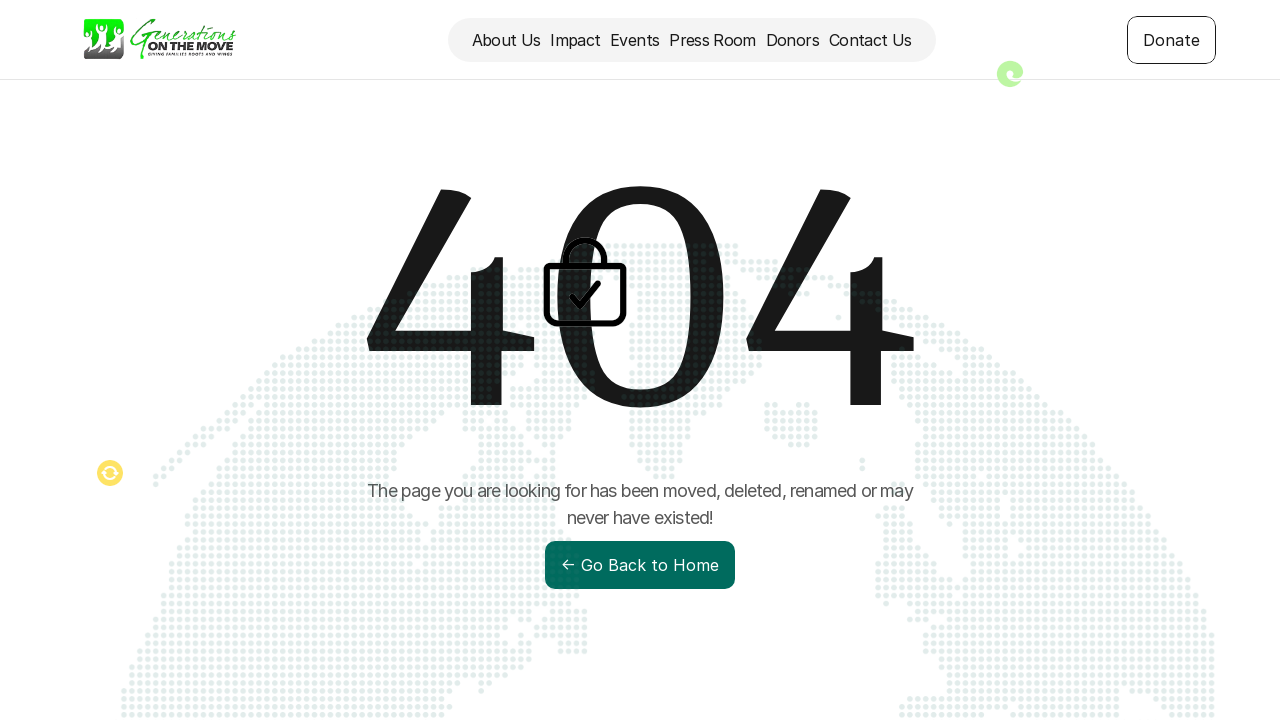  Describe the element at coordinates (1010, 74) in the screenshot. I see `open Microsoft Edge browser` at that location.